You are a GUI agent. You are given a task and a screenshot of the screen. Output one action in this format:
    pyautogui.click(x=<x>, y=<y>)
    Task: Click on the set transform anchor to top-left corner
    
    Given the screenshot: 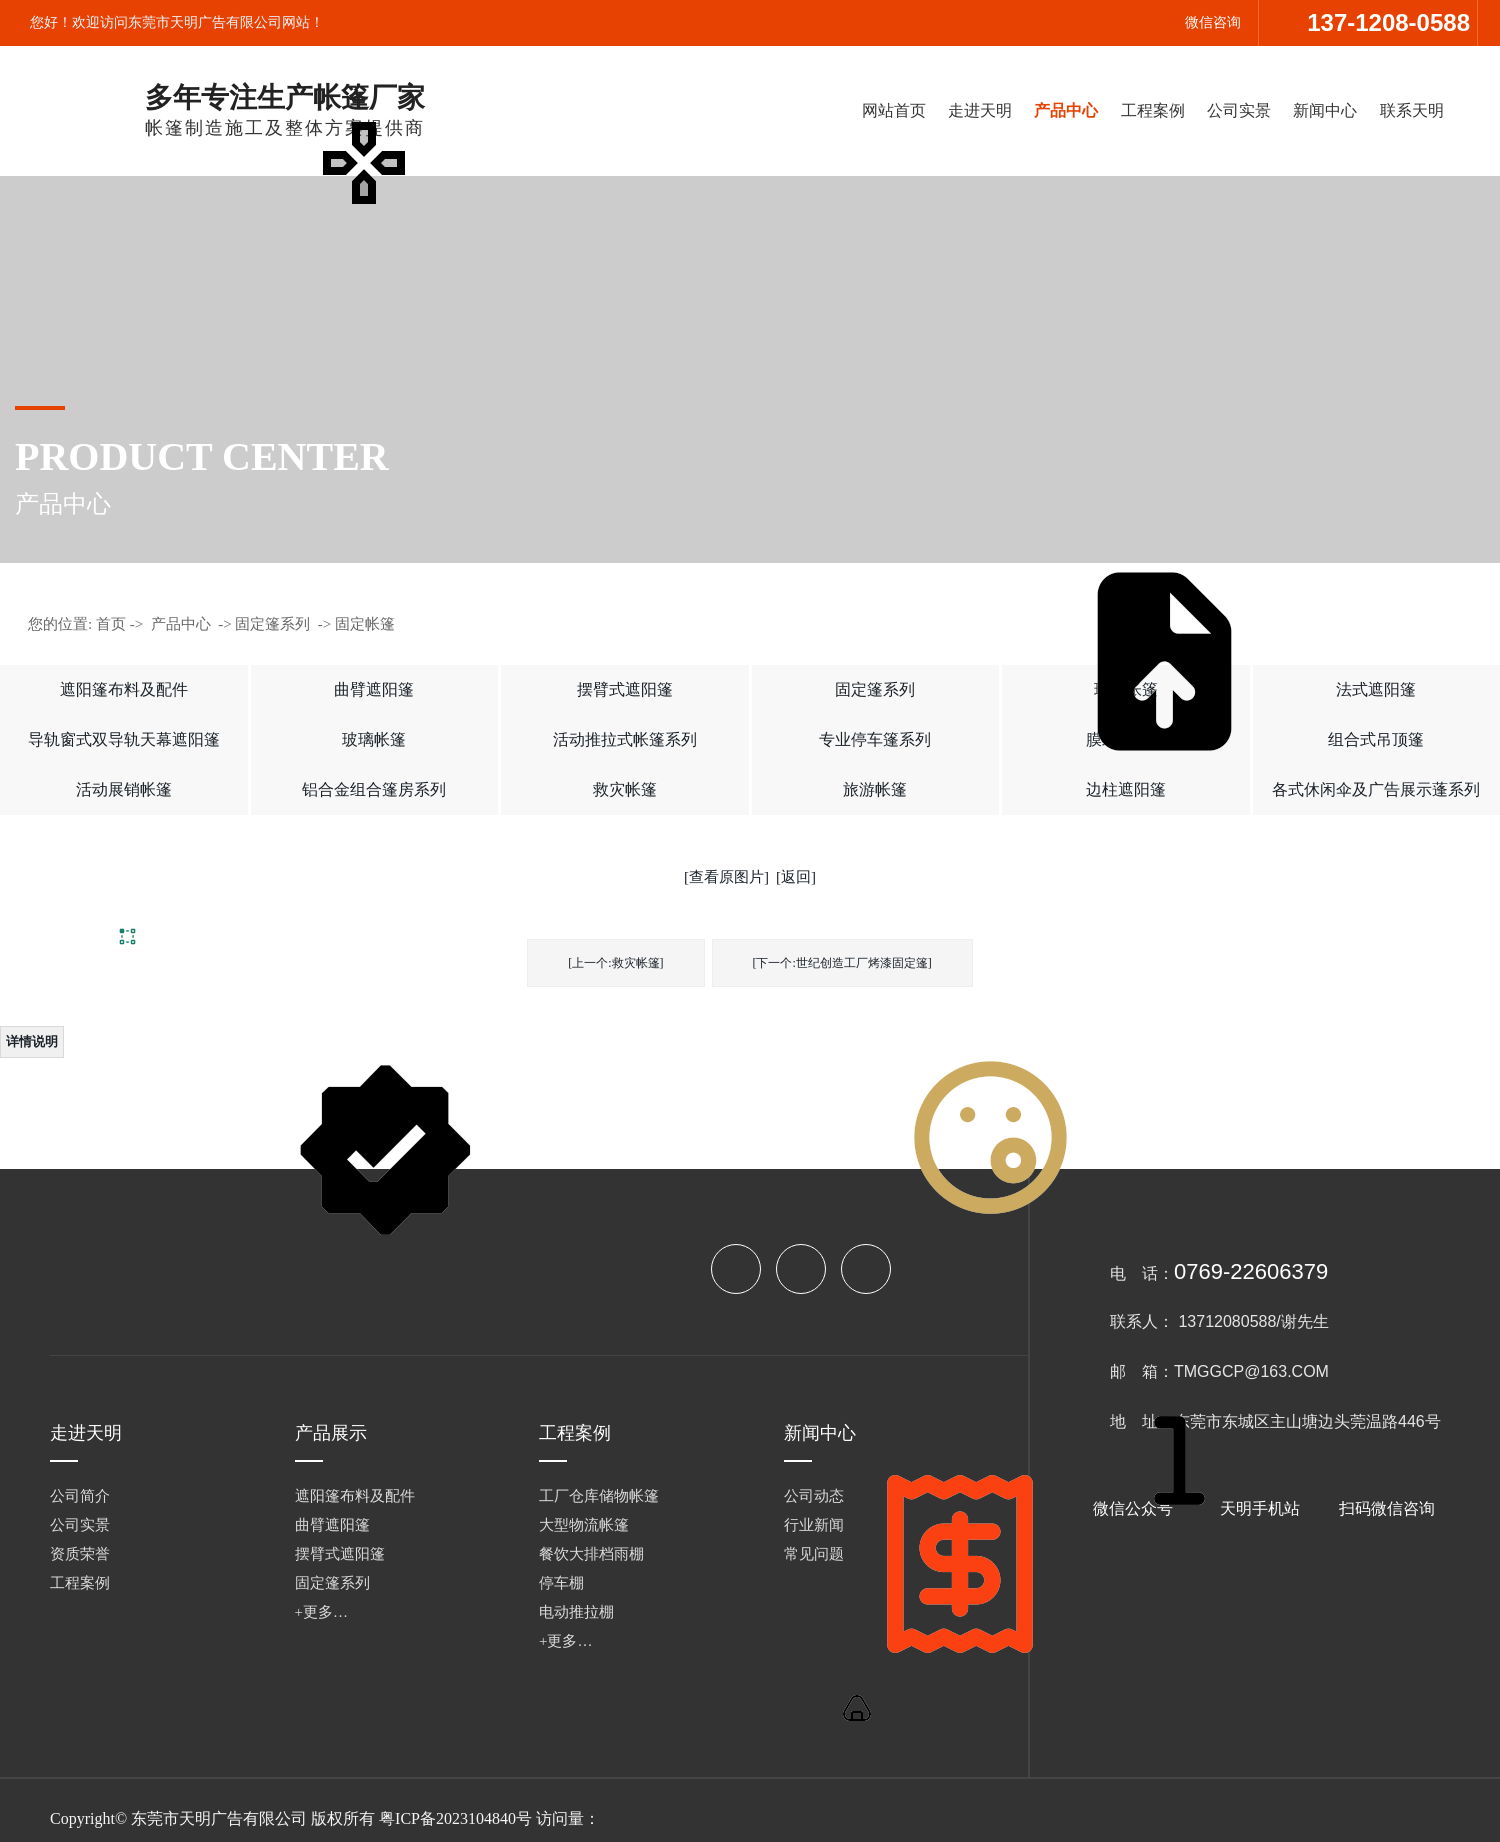 What is the action you would take?
    pyautogui.click(x=127, y=936)
    